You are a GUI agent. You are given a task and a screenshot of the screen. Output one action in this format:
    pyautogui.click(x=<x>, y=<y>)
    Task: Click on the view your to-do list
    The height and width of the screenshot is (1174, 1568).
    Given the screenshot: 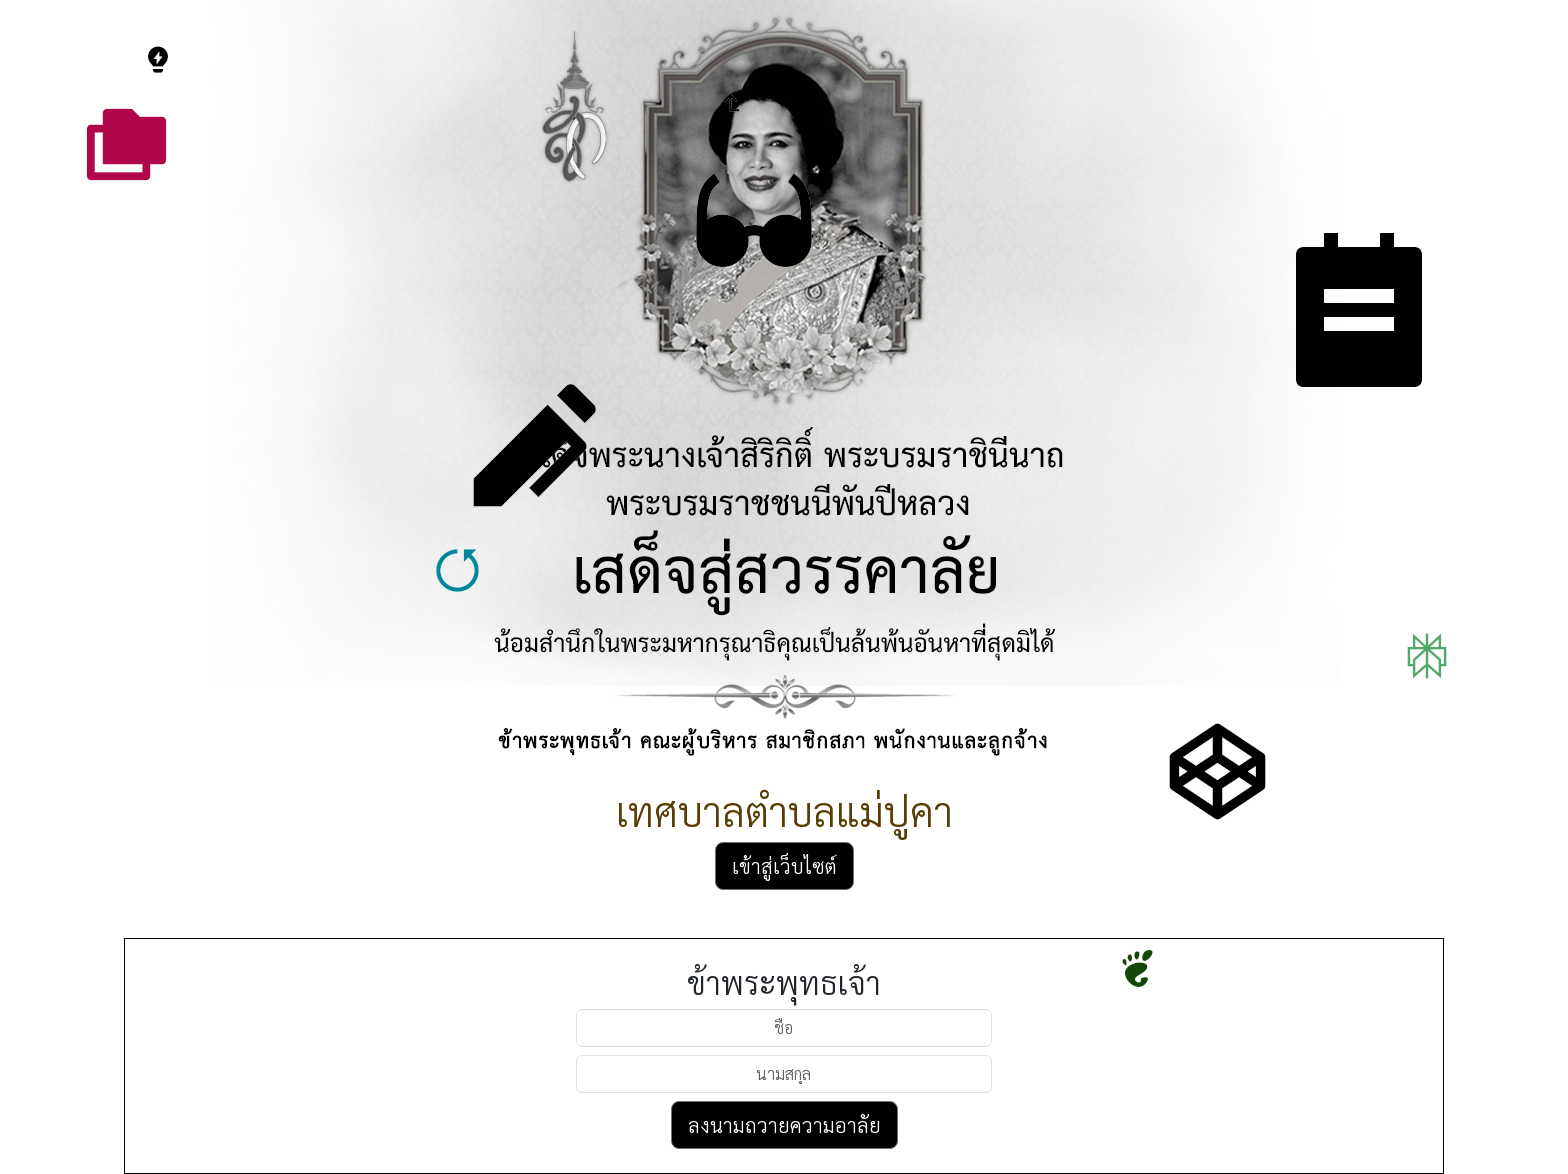 What is the action you would take?
    pyautogui.click(x=1359, y=317)
    